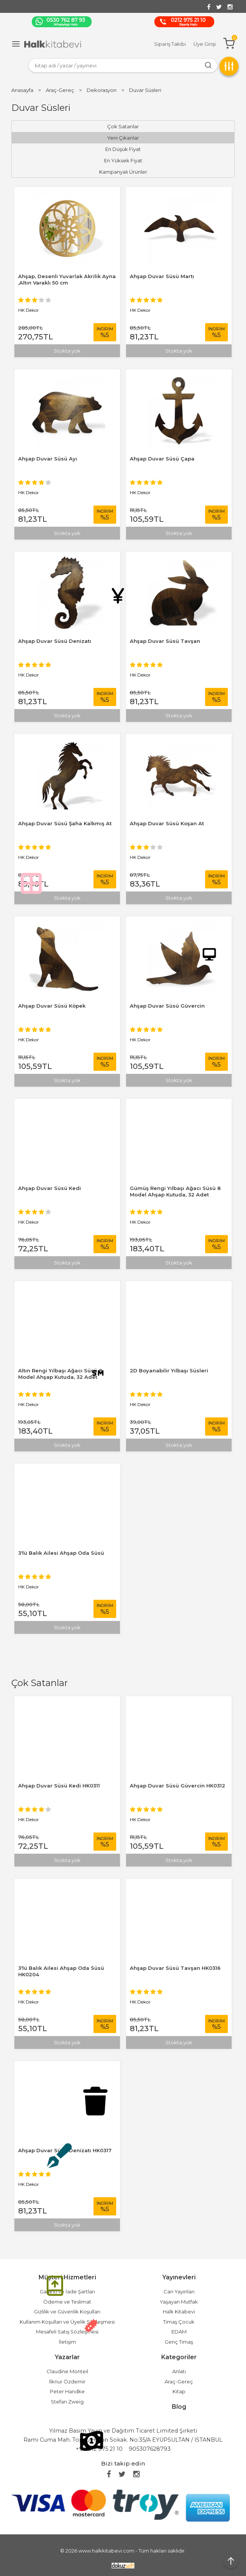 This screenshot has height=2576, width=246. Describe the element at coordinates (55, 2286) in the screenshot. I see `upload a book or document` at that location.